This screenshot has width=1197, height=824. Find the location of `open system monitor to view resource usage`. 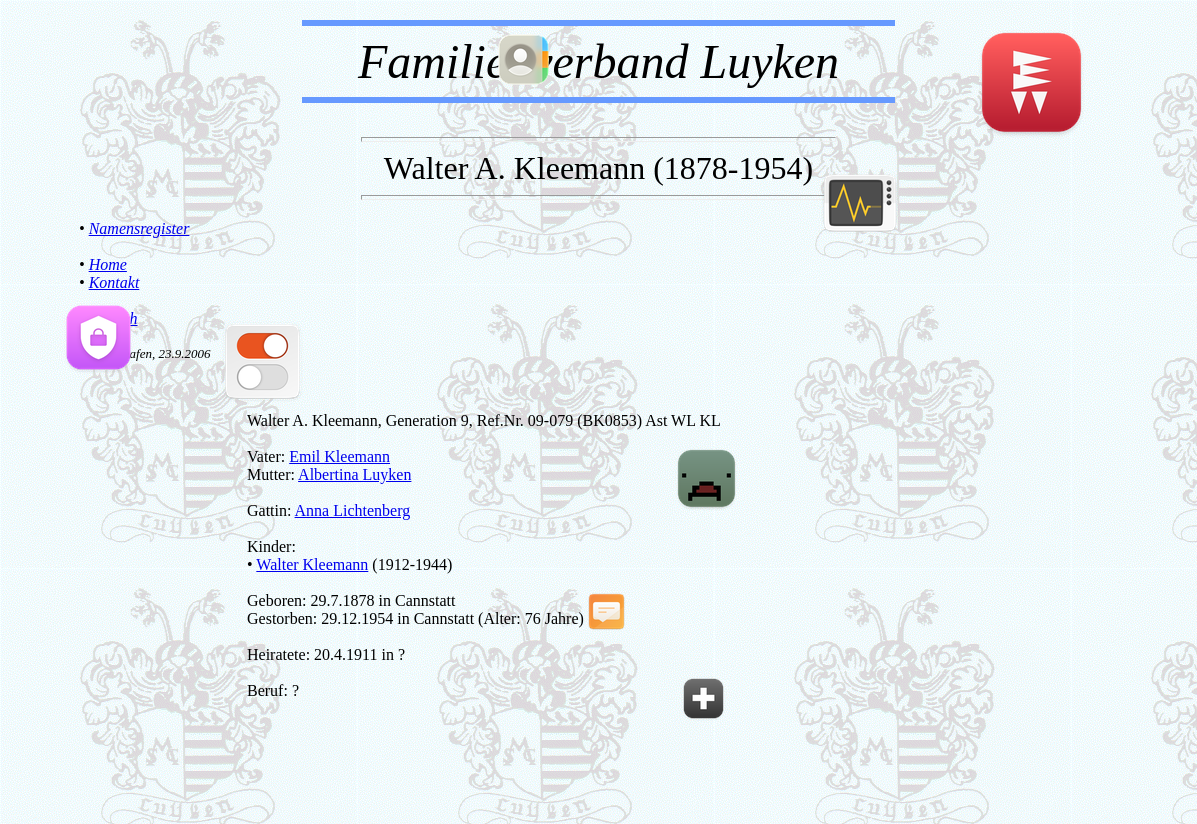

open system monitor to view resource usage is located at coordinates (860, 203).